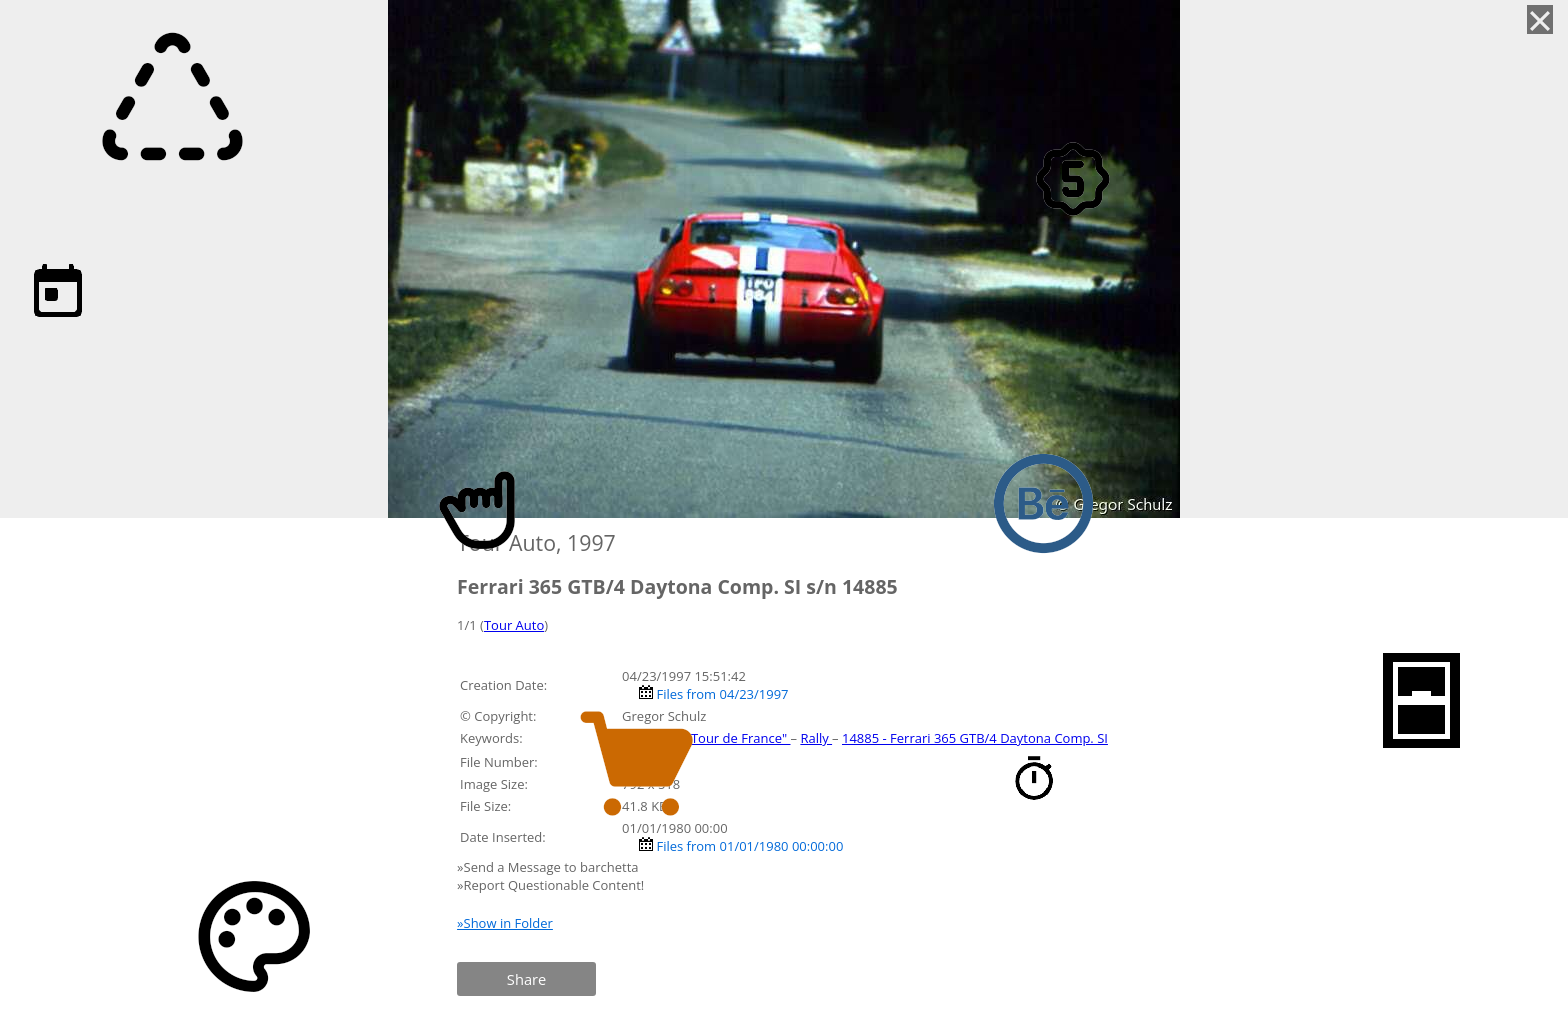 Image resolution: width=1568 pixels, height=1026 pixels. What do you see at coordinates (172, 96) in the screenshot?
I see `indicates an incomplete or in-progress shape` at bounding box center [172, 96].